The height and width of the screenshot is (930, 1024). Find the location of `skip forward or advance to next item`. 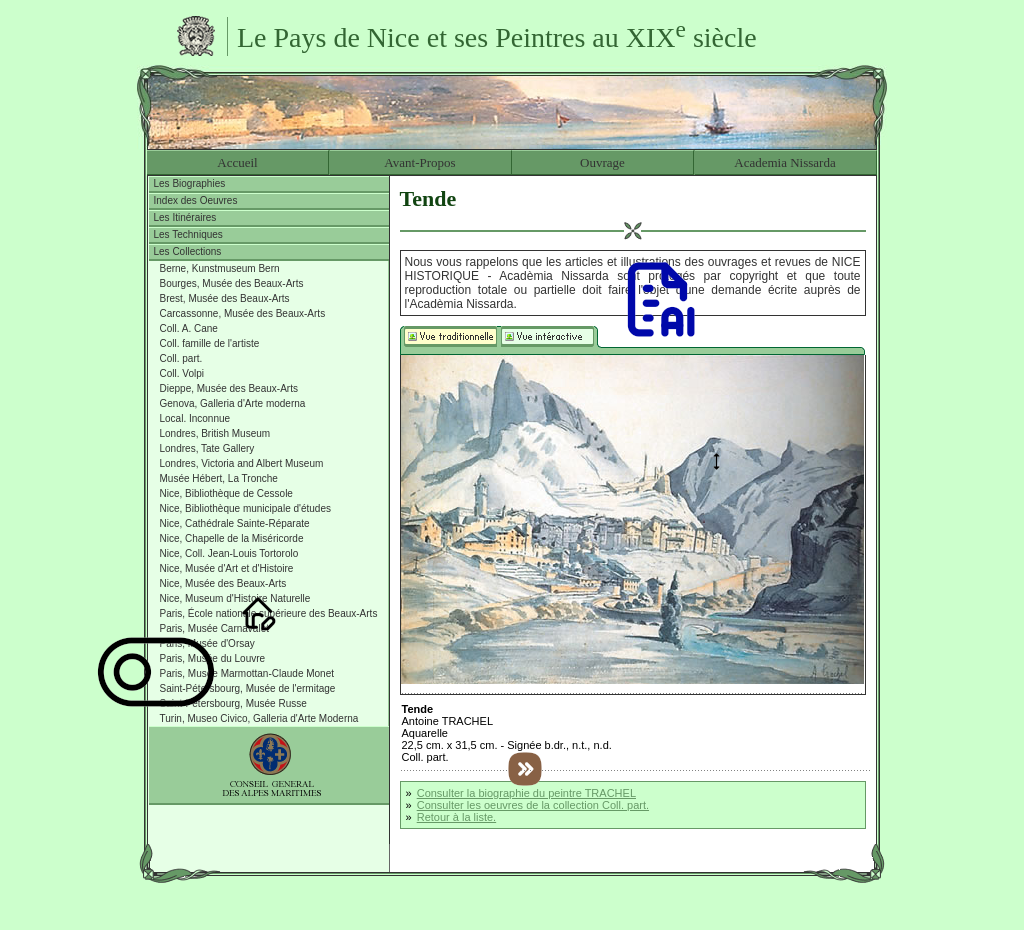

skip forward or advance to next item is located at coordinates (525, 769).